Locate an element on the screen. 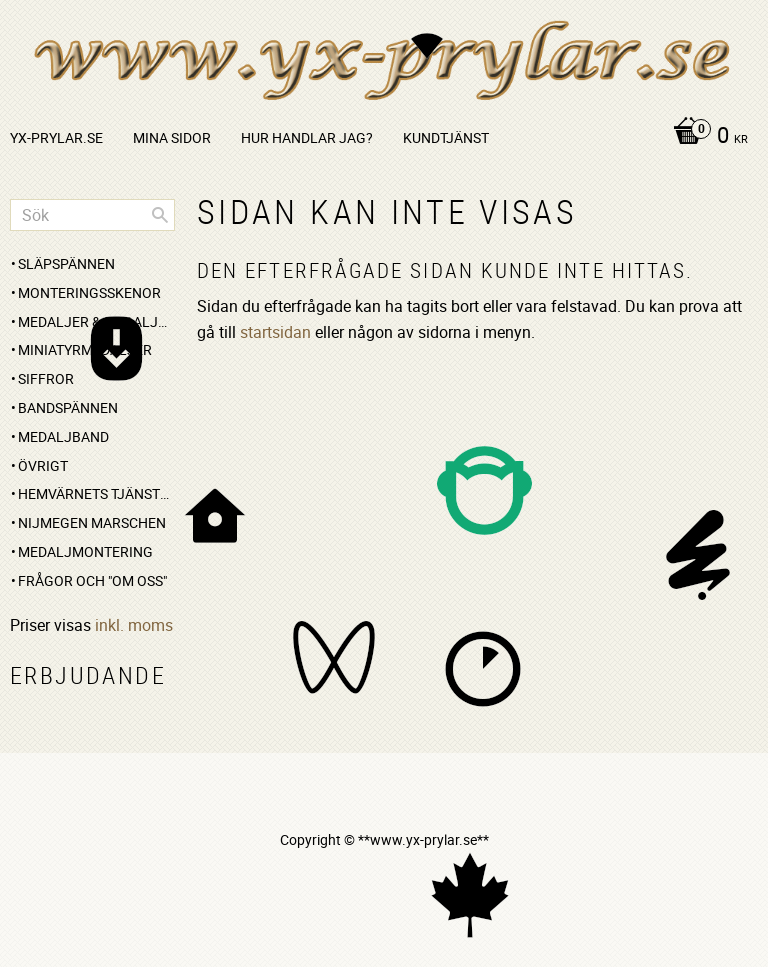  open wechat channels is located at coordinates (334, 657).